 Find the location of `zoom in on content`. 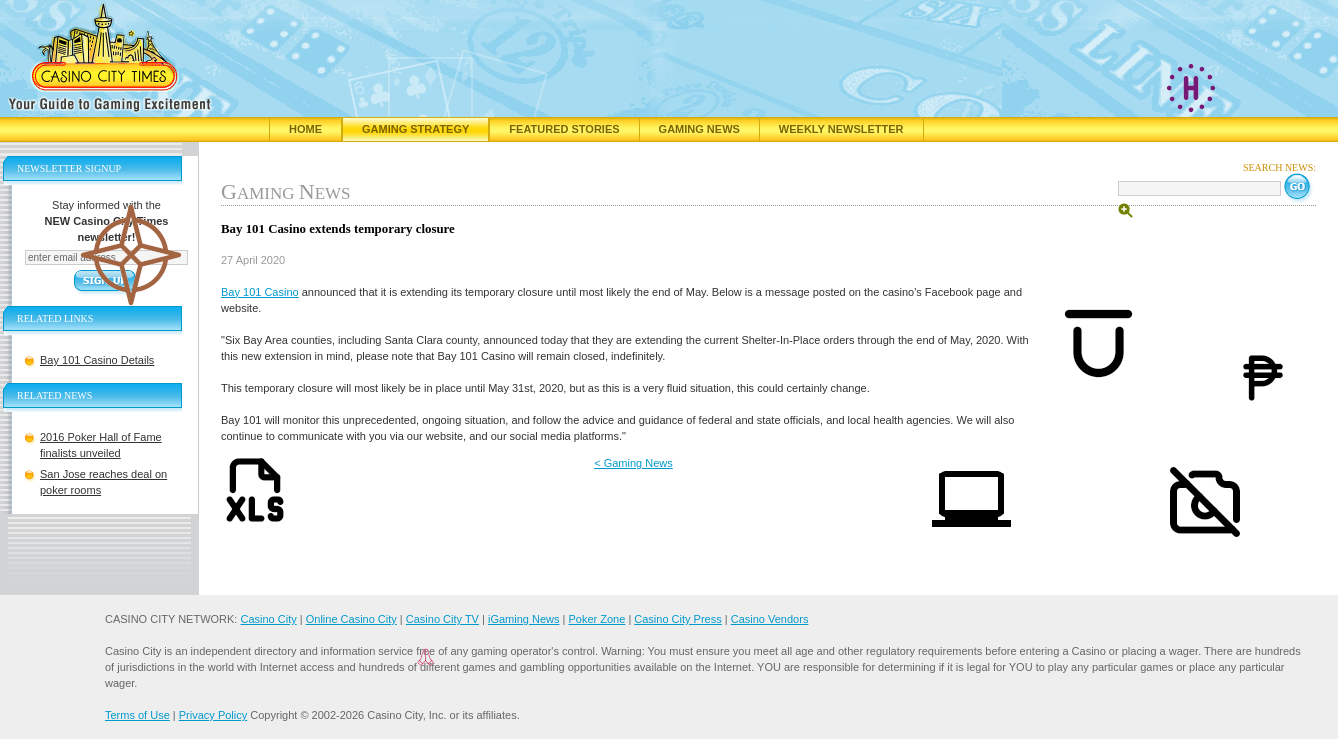

zoom in on content is located at coordinates (1125, 210).